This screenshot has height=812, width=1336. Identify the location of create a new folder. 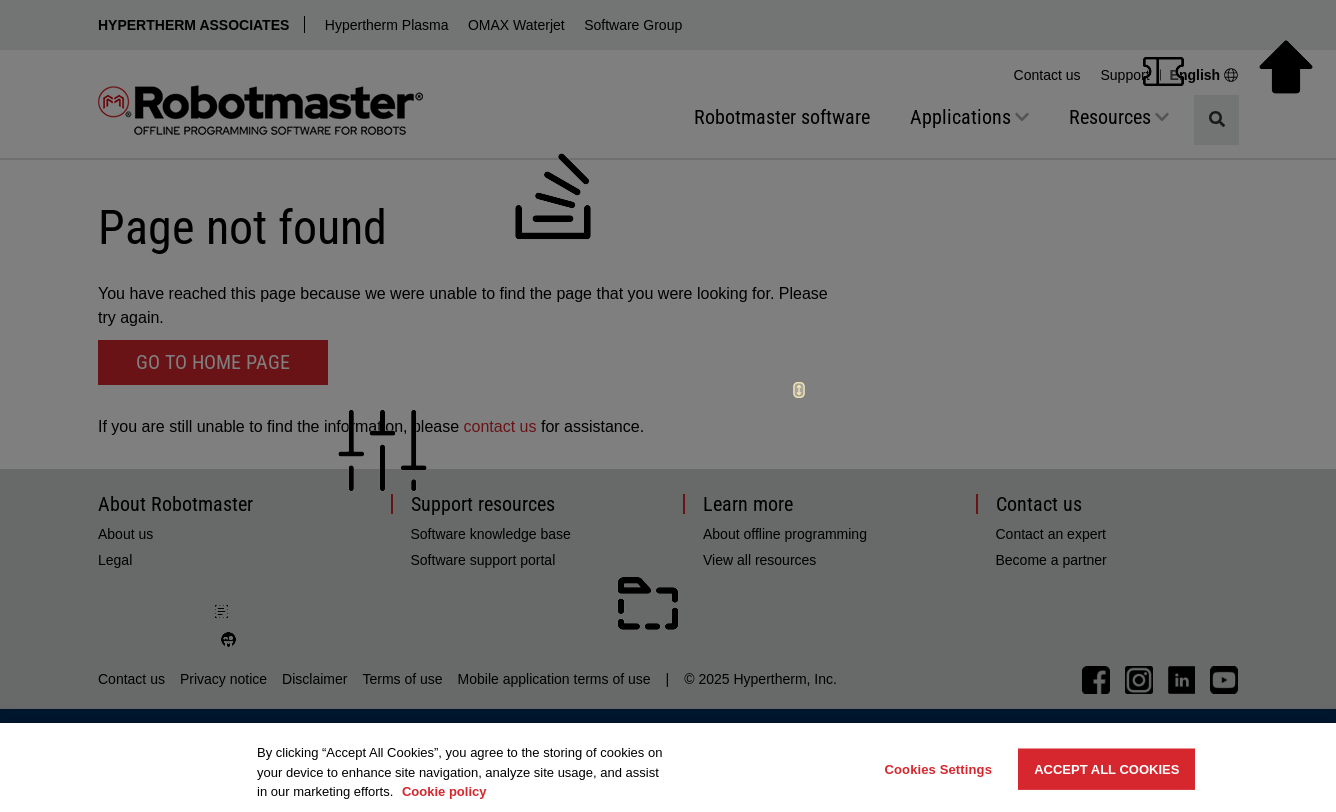
(648, 604).